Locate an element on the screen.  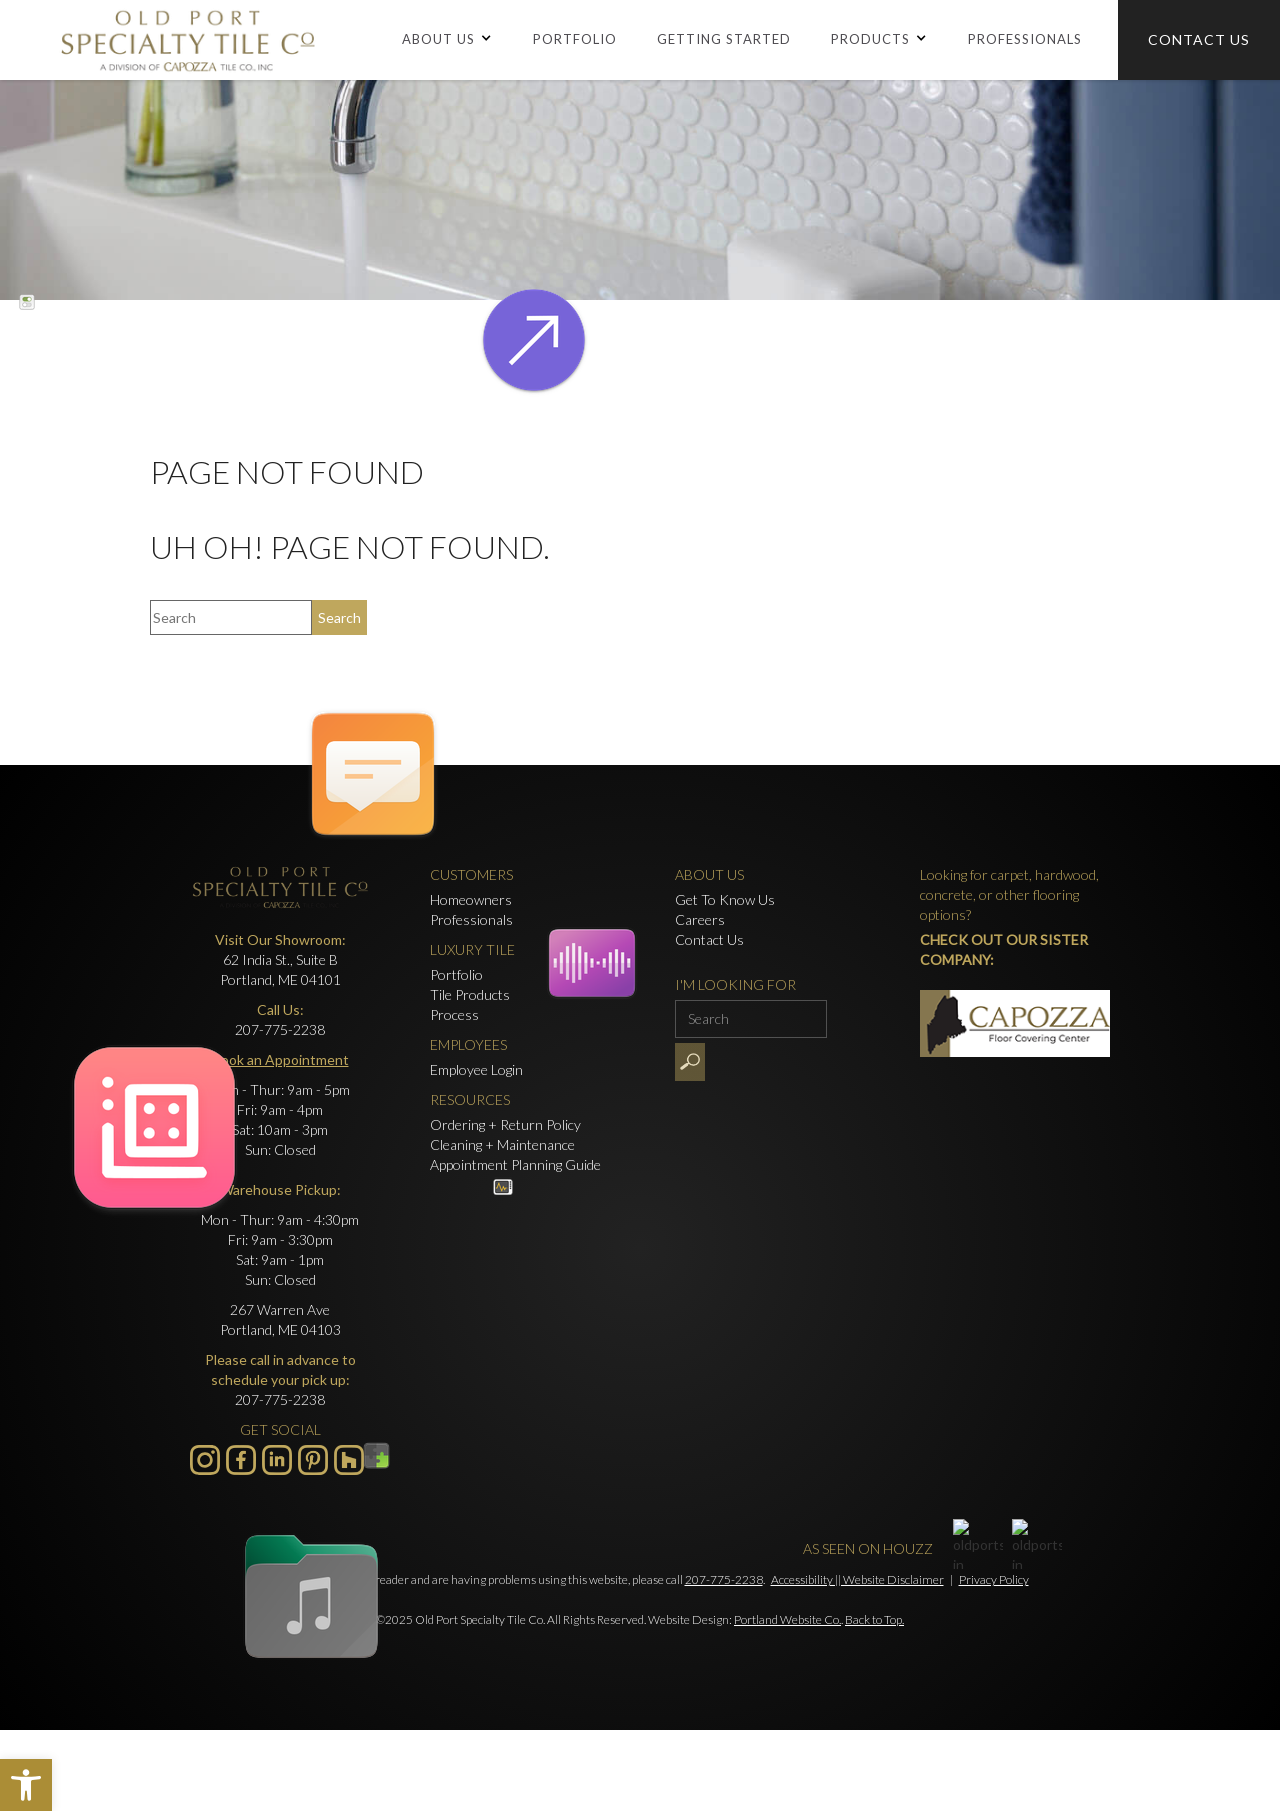
open browser extensions manager is located at coordinates (376, 1455).